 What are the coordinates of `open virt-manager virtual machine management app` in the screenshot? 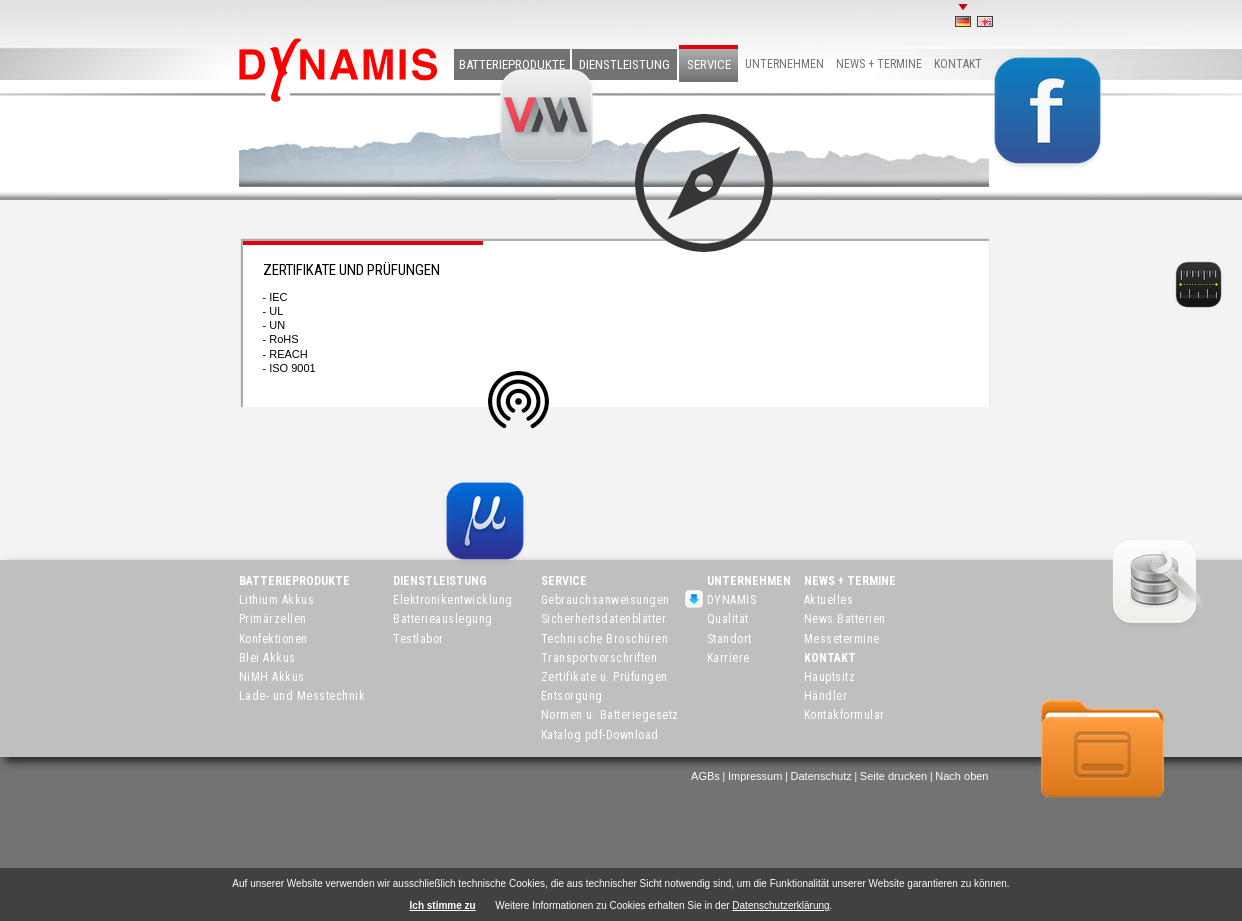 It's located at (546, 115).